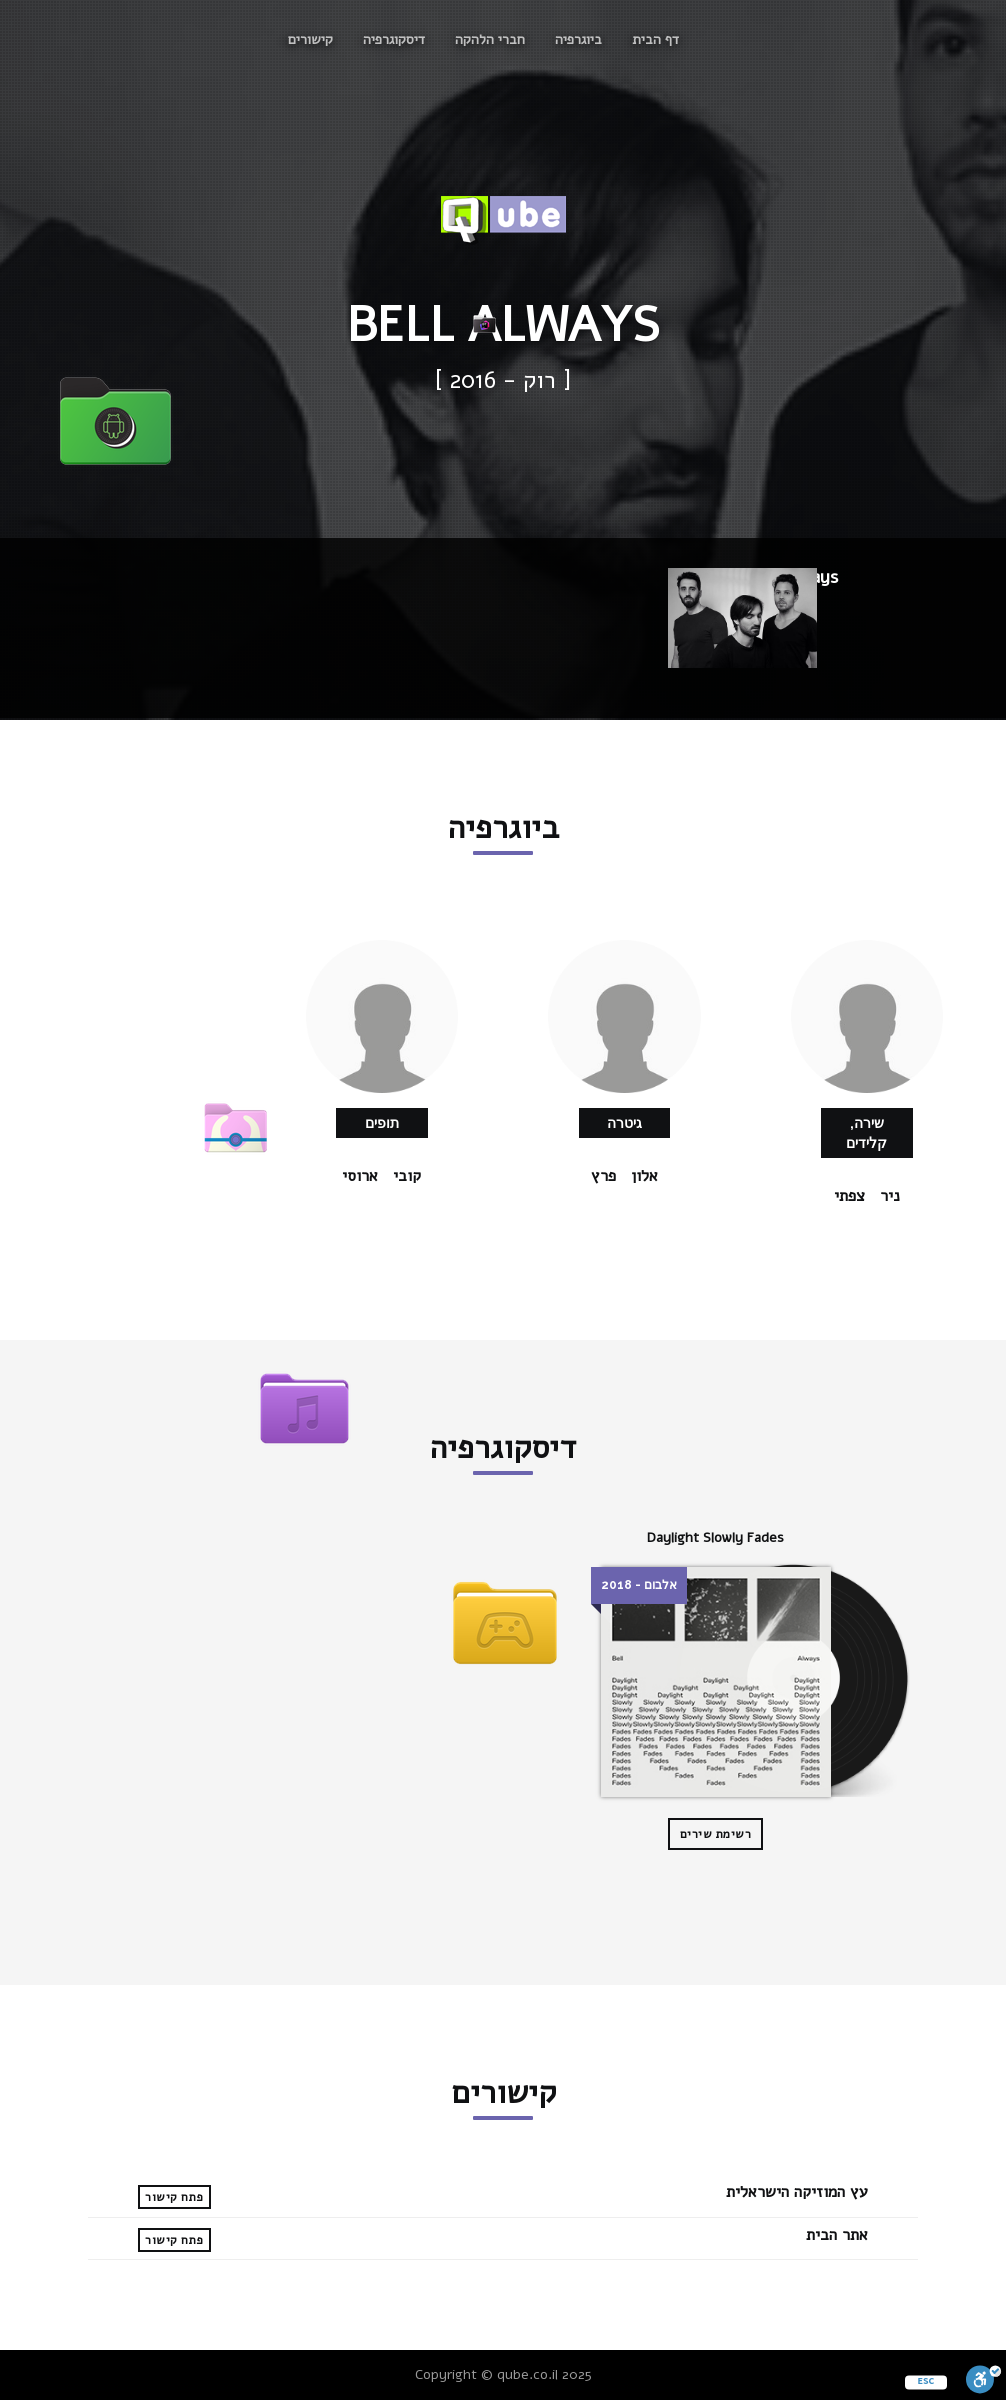  Describe the element at coordinates (505, 1623) in the screenshot. I see `open your games folder` at that location.